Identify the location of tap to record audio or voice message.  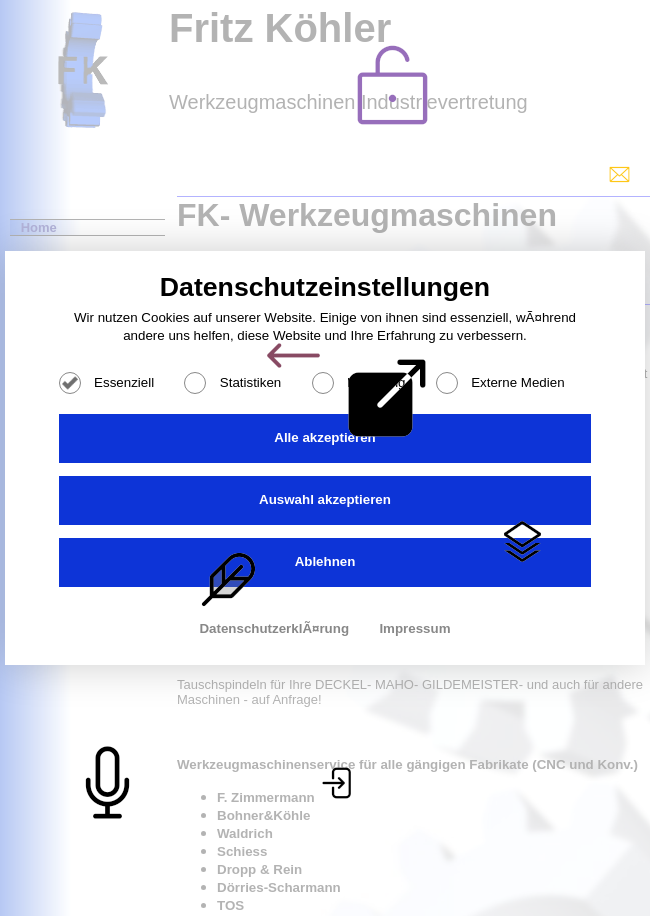
(107, 782).